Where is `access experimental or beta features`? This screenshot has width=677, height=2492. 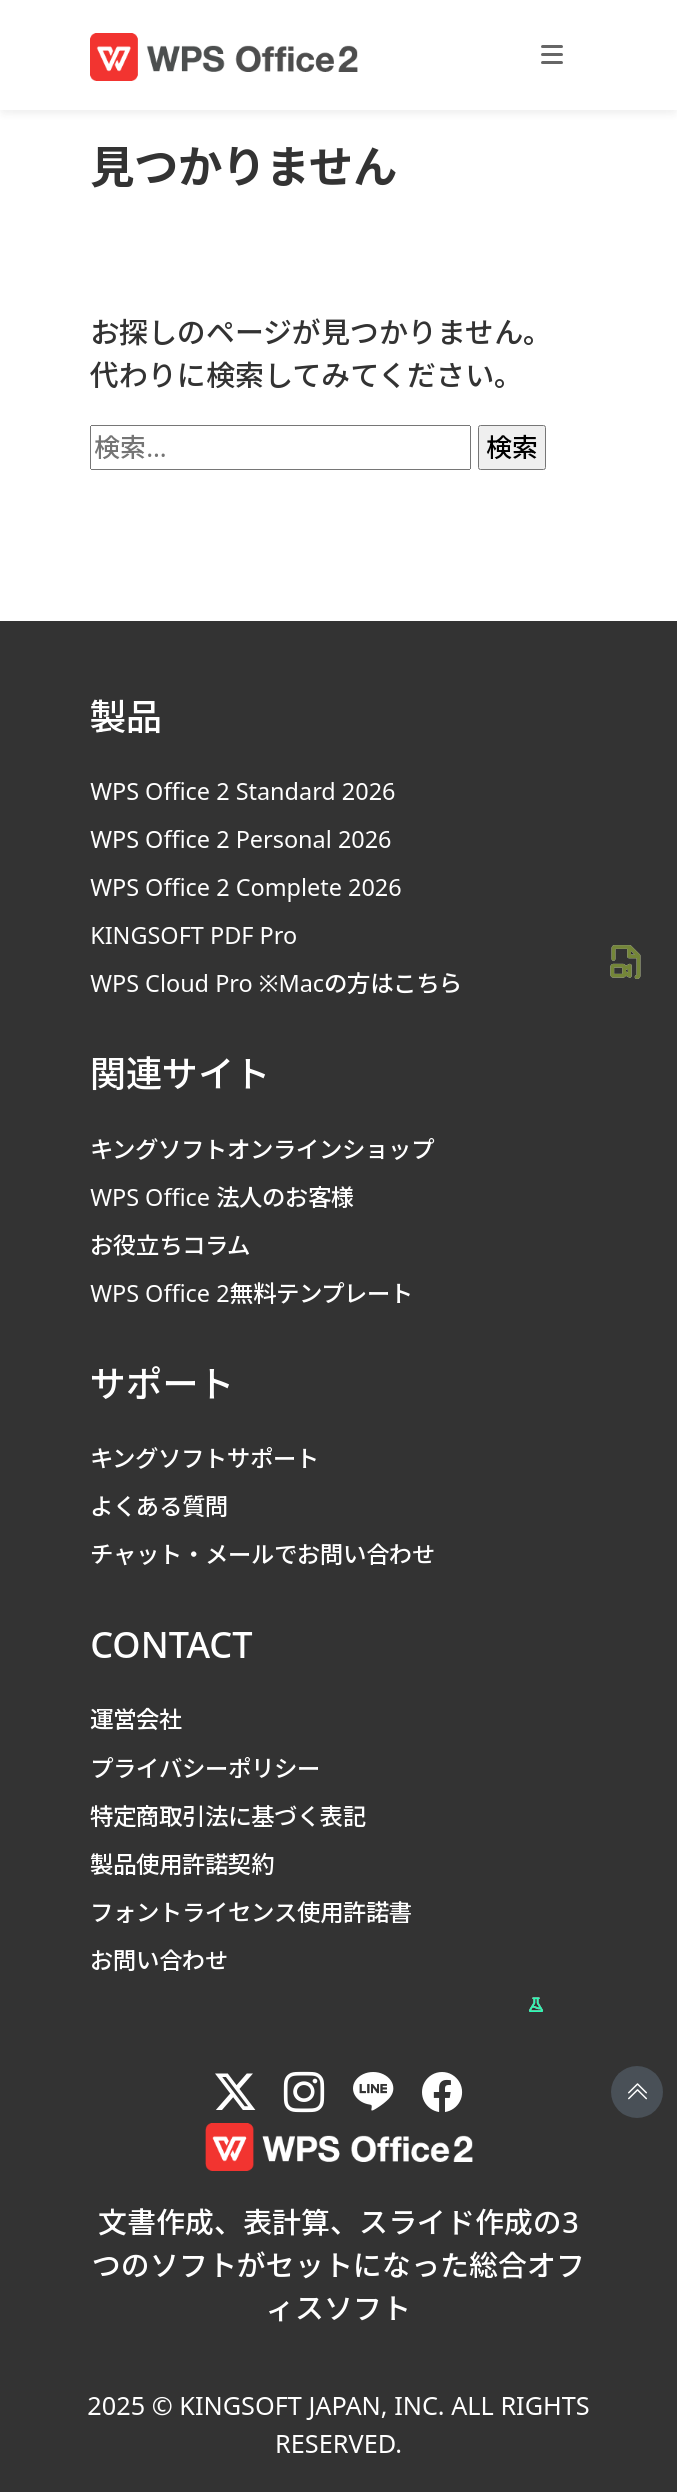 access experimental or beta features is located at coordinates (536, 2005).